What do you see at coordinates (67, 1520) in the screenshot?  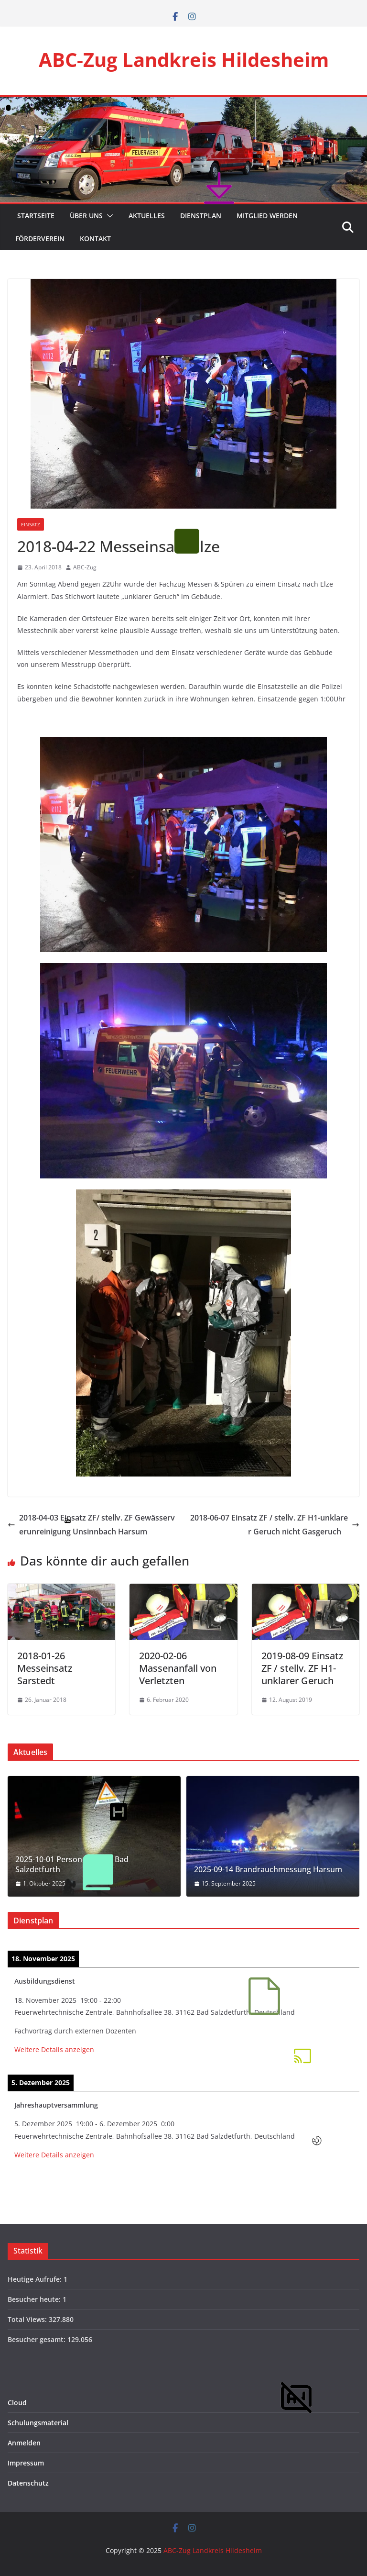 I see `scan a document` at bounding box center [67, 1520].